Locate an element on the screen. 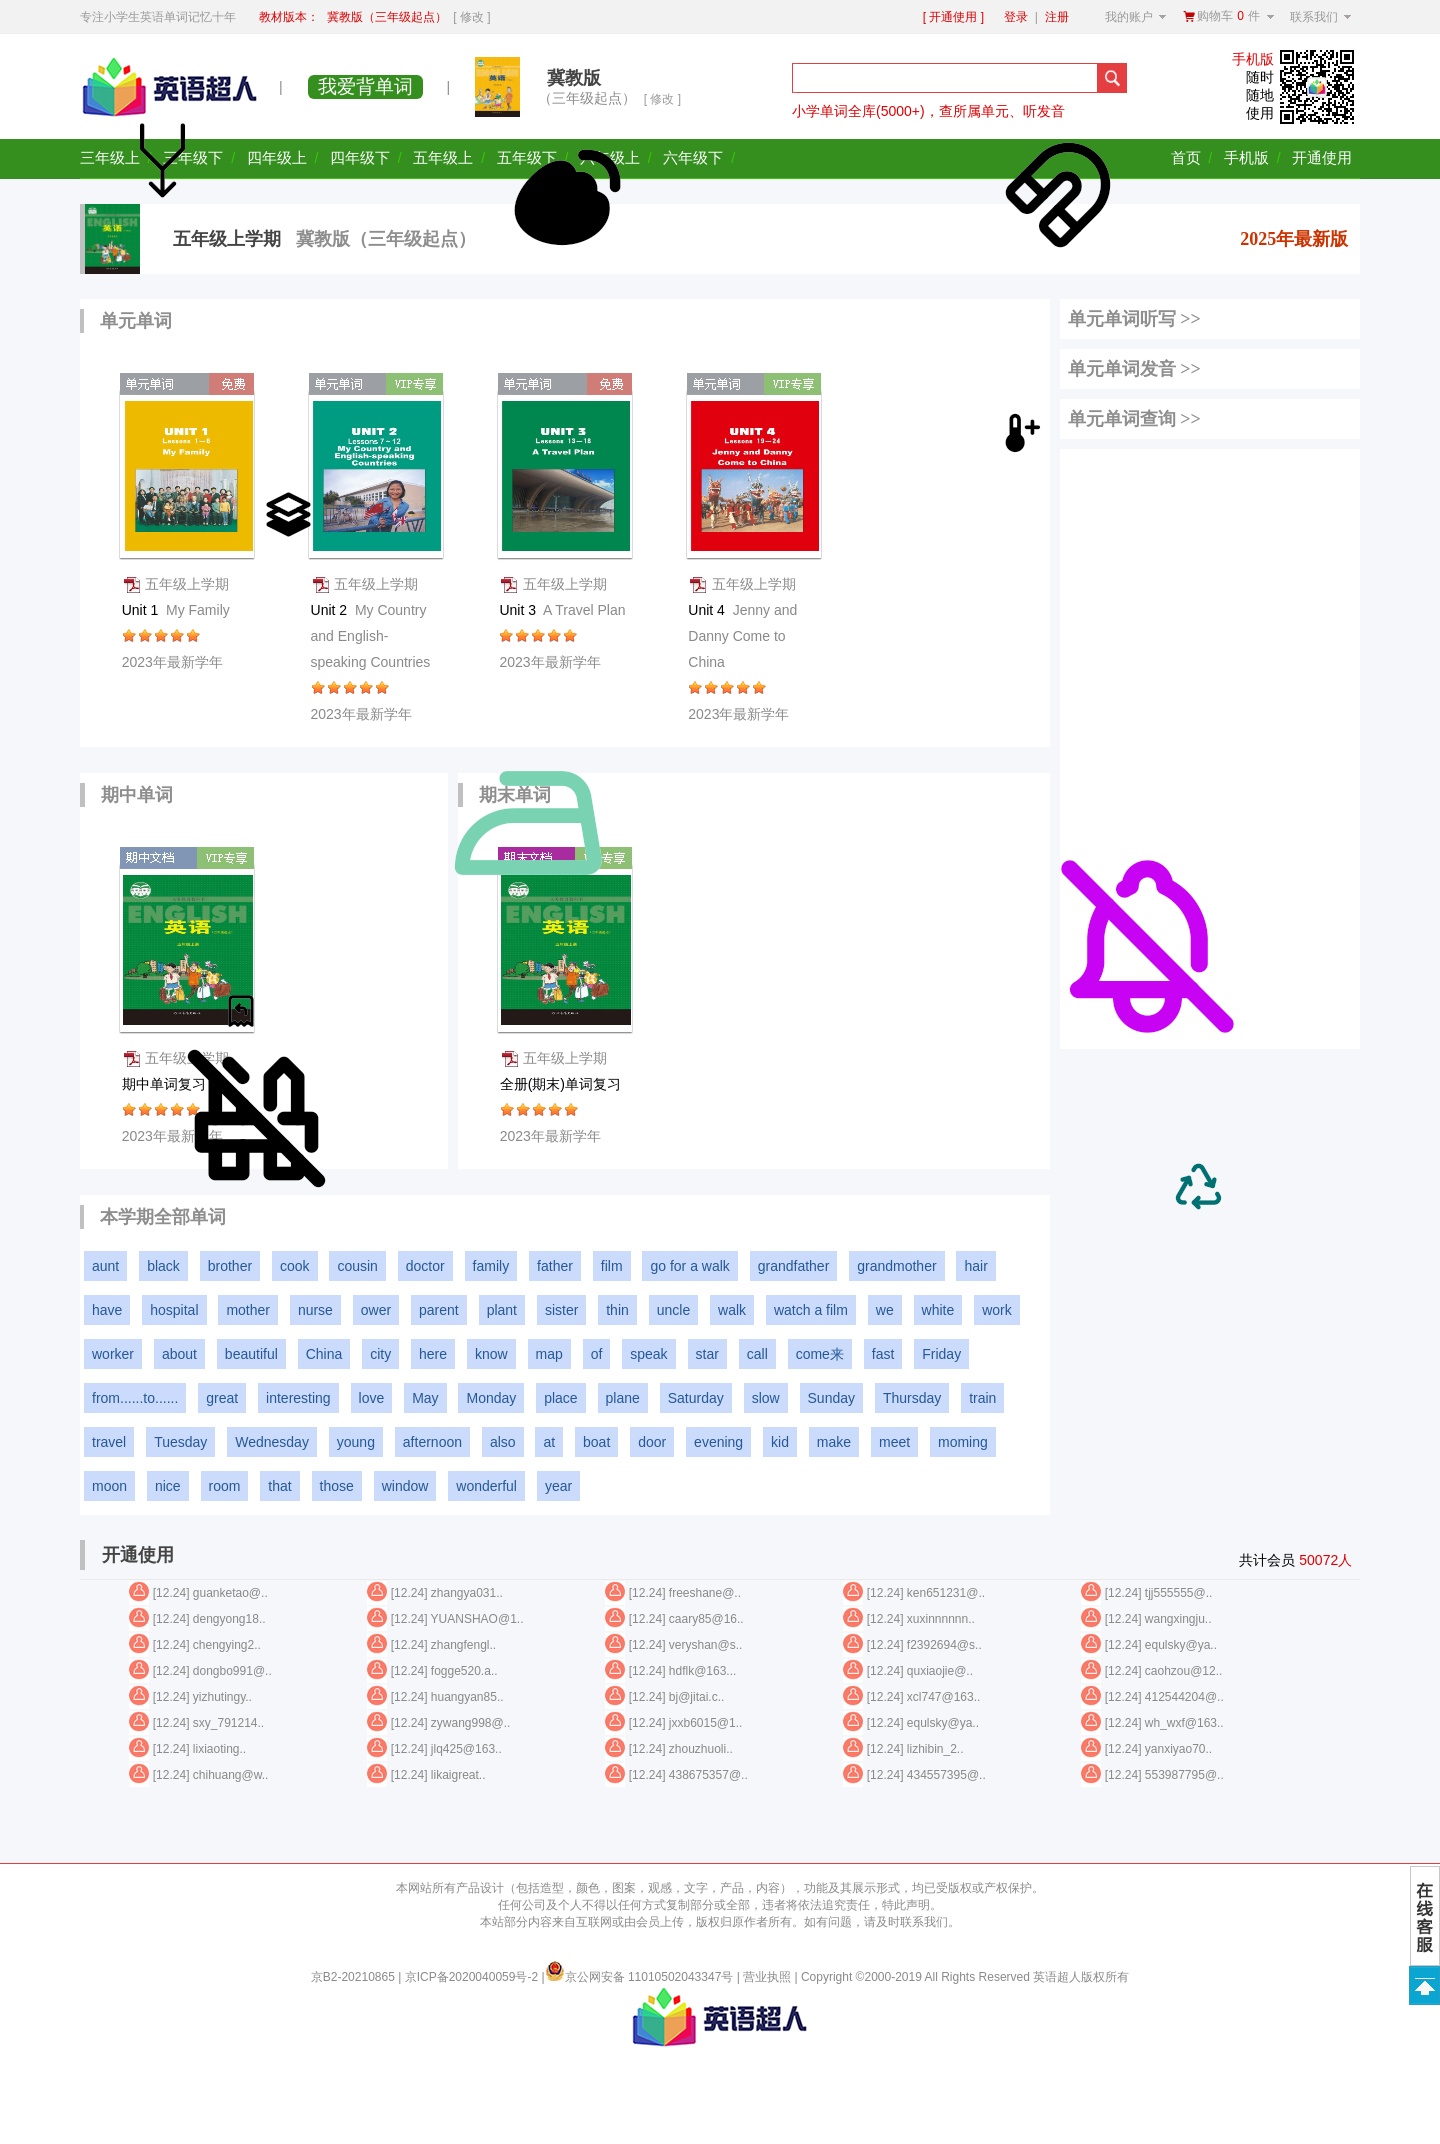 The image size is (1440, 2144). disable boundary or perimeter settings is located at coordinates (256, 1118).